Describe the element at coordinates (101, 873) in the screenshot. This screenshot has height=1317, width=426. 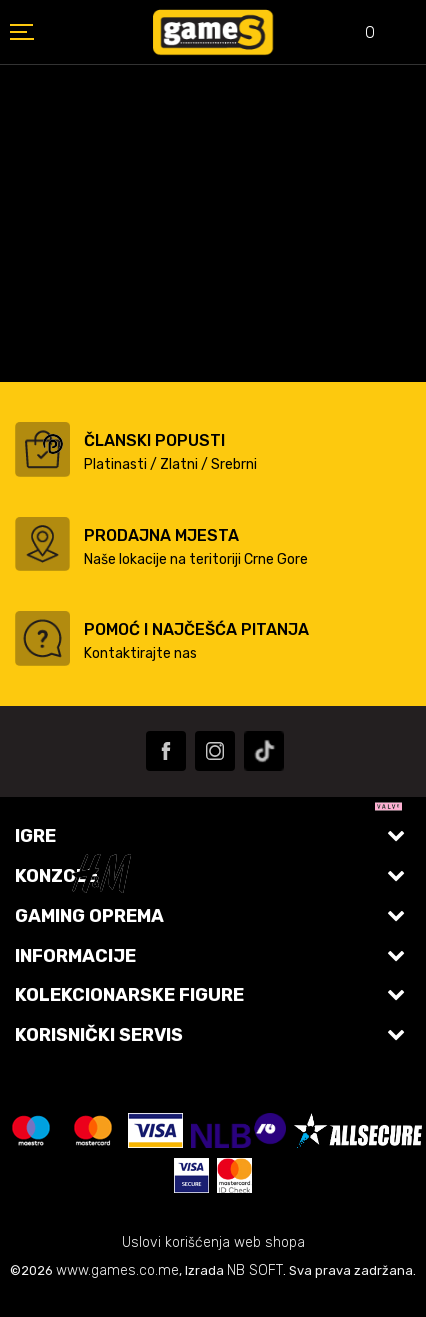
I see `open the H&M shopping app` at that location.